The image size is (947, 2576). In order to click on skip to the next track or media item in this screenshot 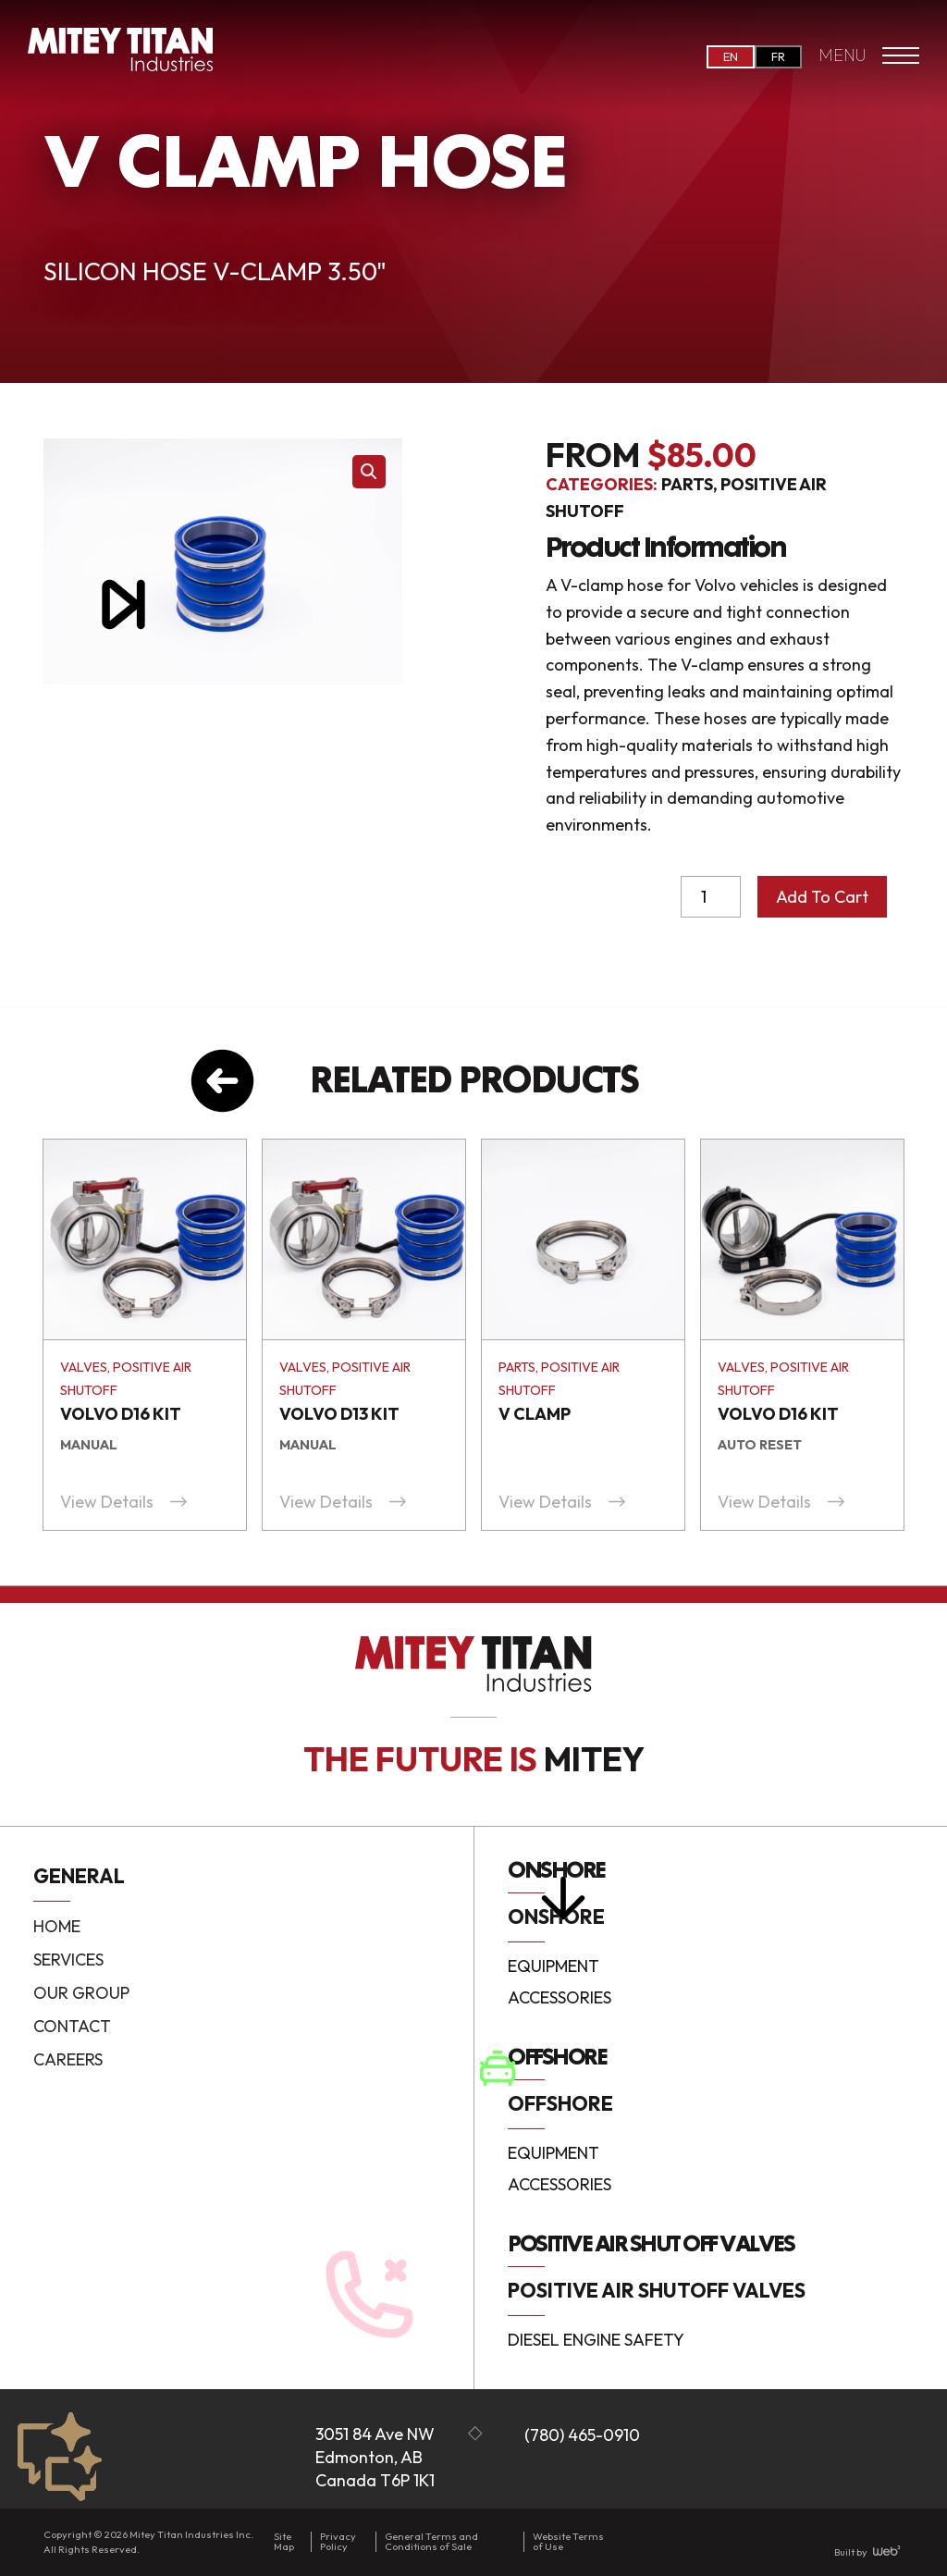, I will do `click(124, 604)`.